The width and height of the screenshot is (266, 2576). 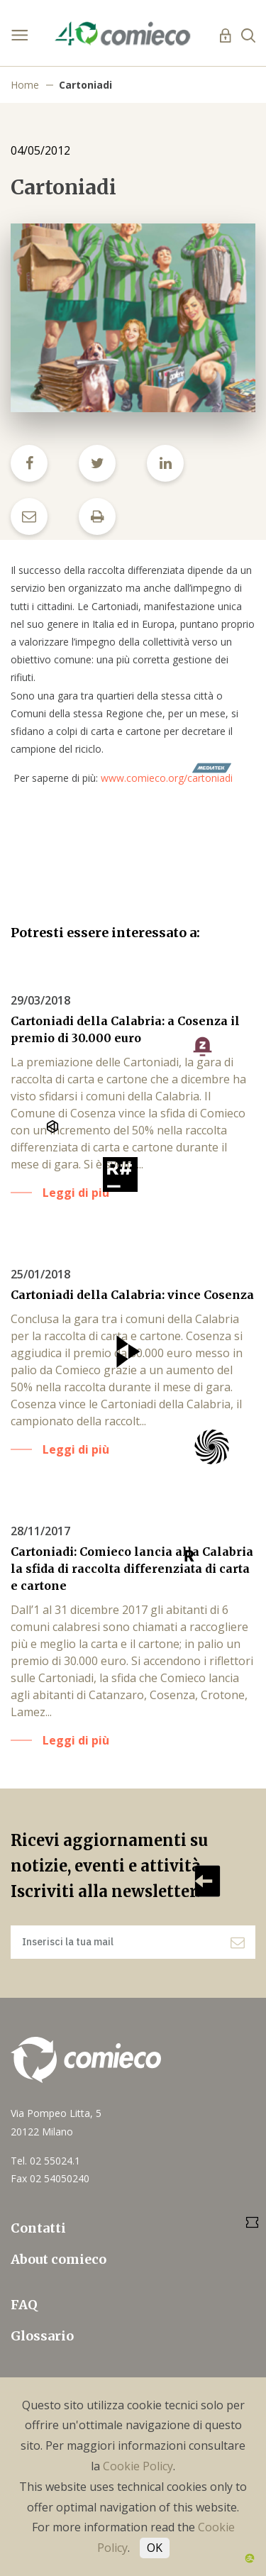 I want to click on visit the MediaMarkt website or app, so click(x=211, y=1447).